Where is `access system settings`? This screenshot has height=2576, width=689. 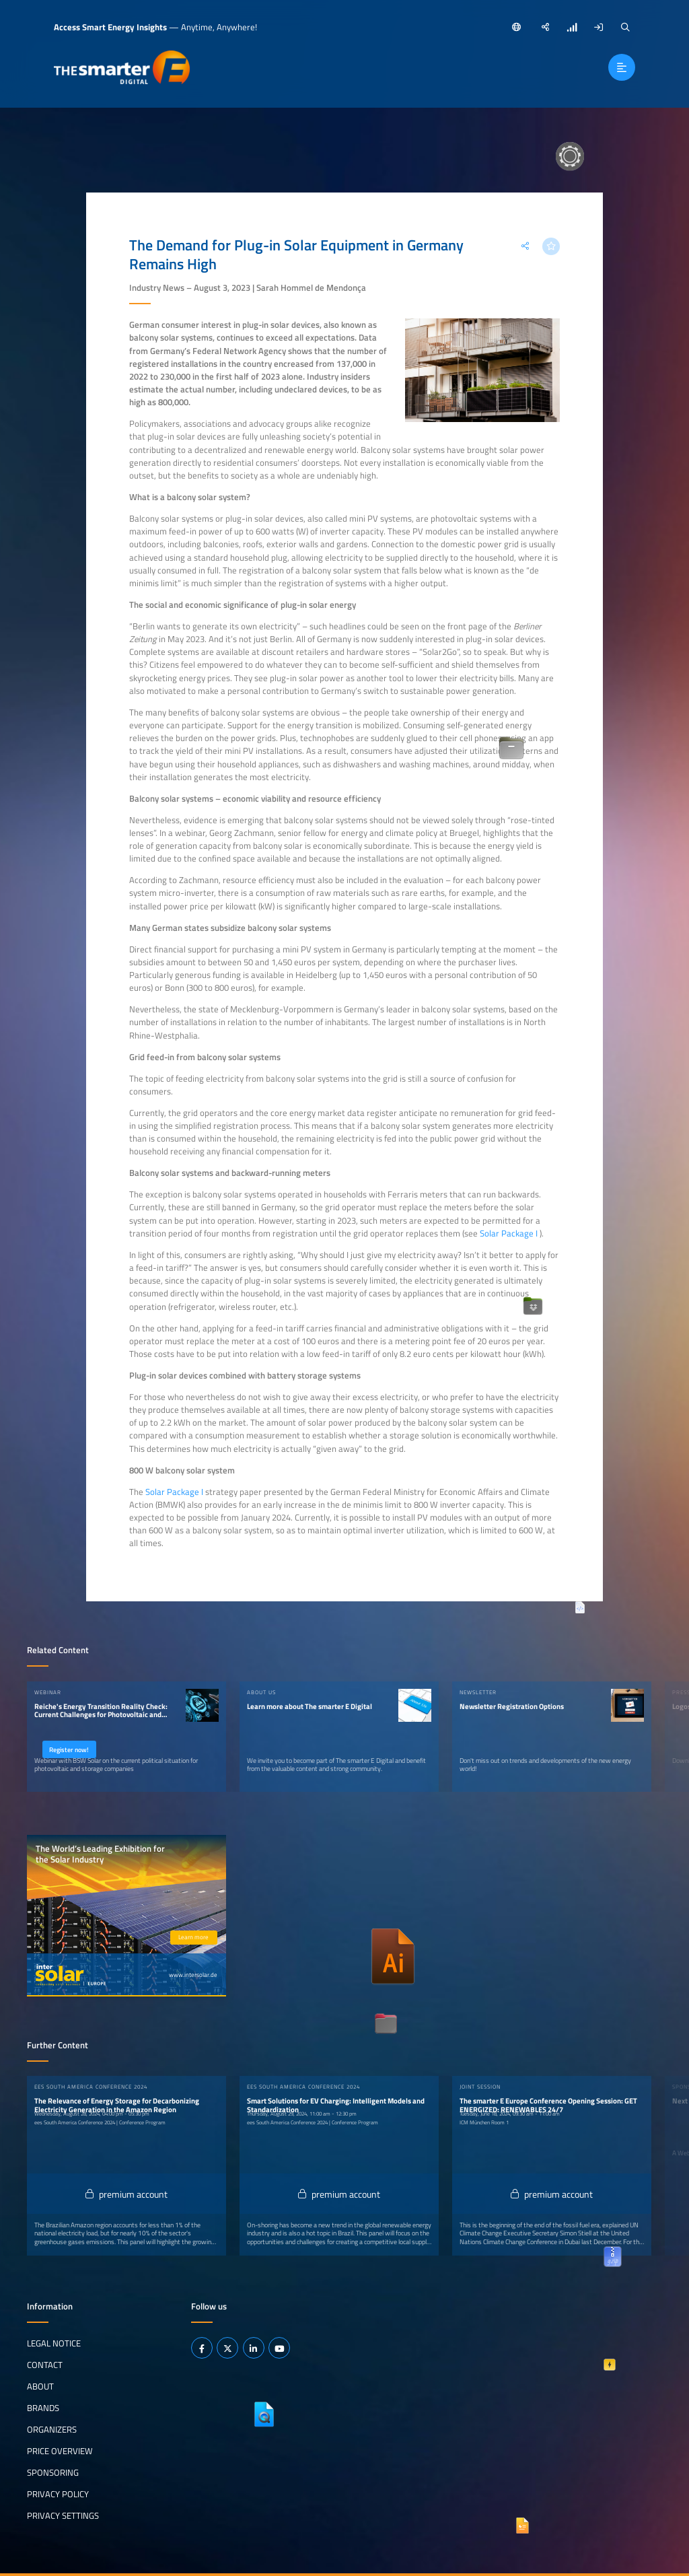
access system settings is located at coordinates (570, 156).